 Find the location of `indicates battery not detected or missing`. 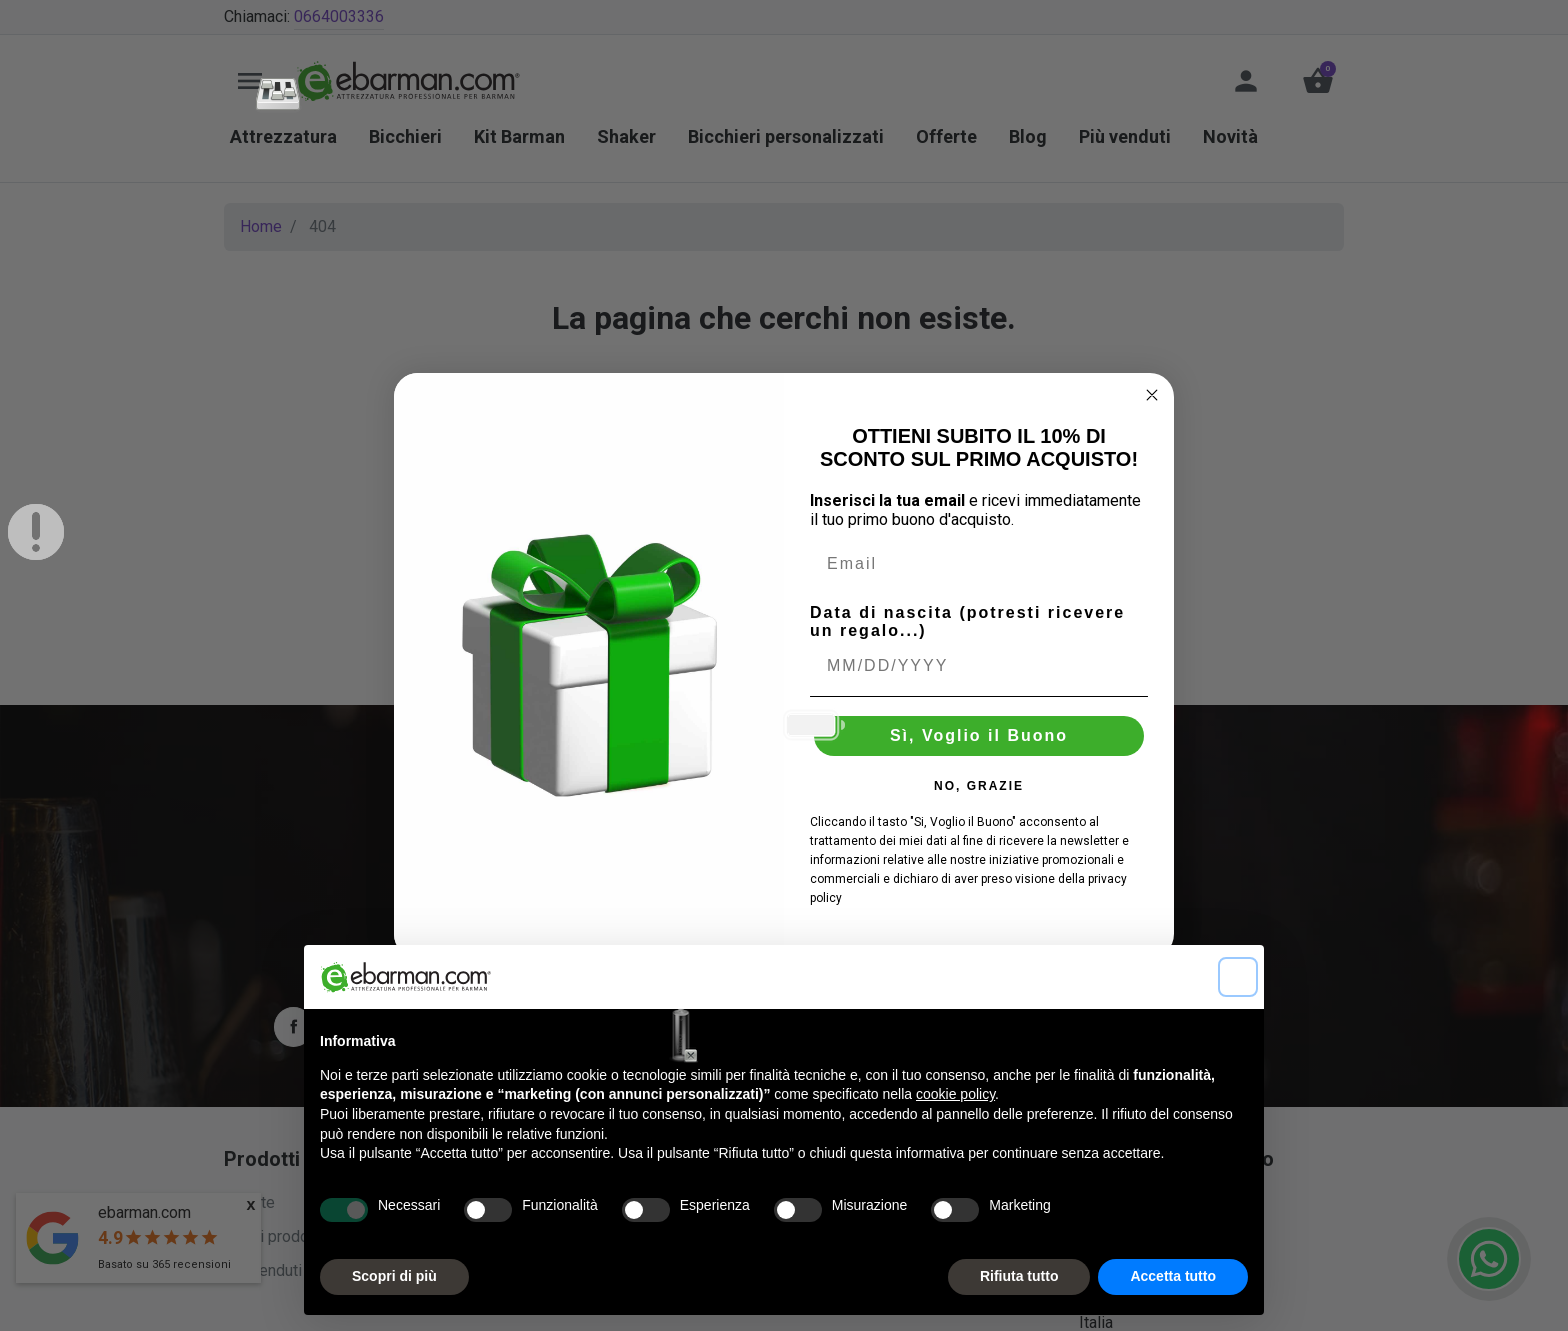

indicates battery not detected or missing is located at coordinates (681, 1036).